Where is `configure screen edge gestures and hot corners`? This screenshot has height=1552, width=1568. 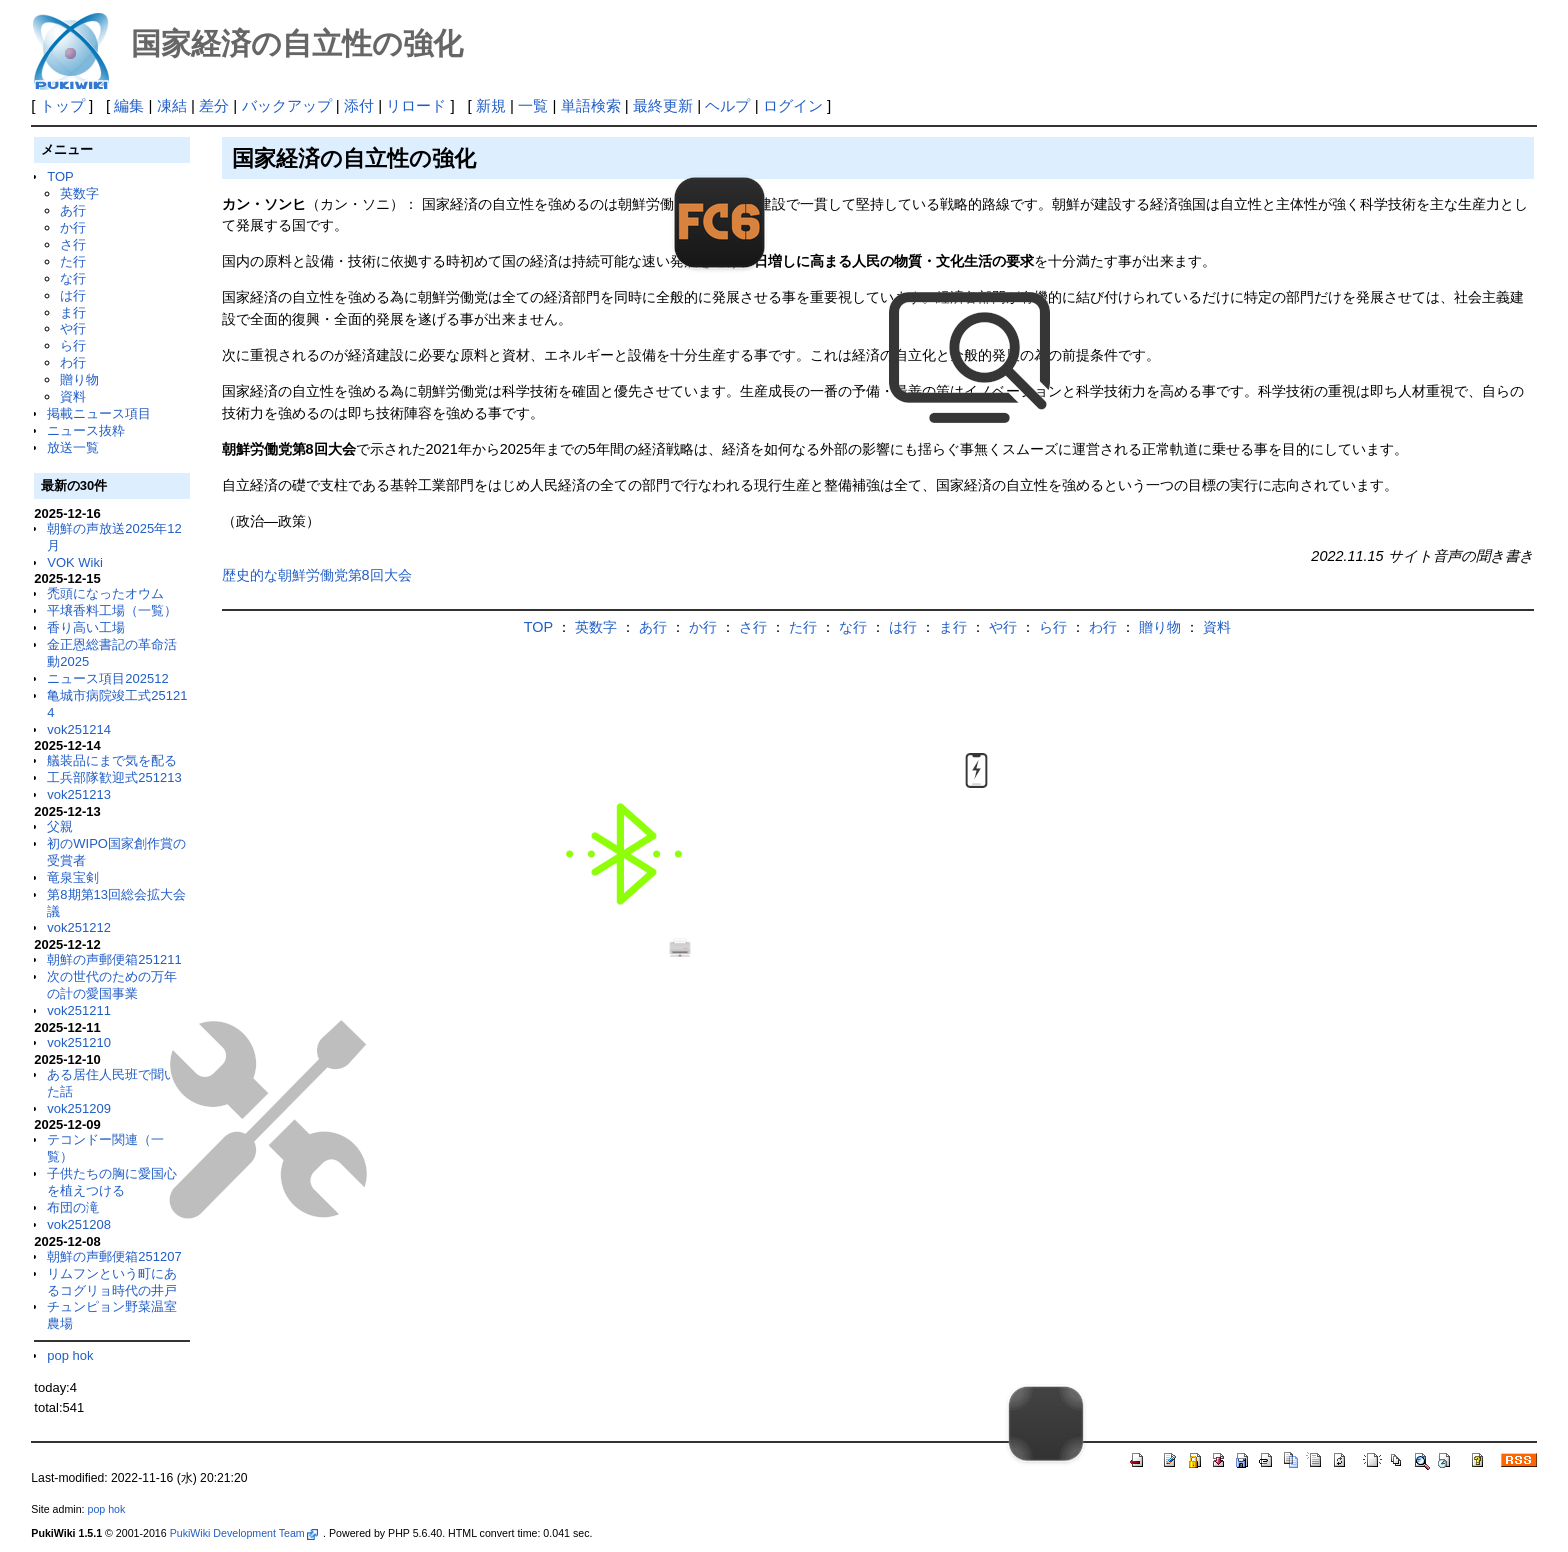 configure screen edge gestures and hot corners is located at coordinates (1046, 1425).